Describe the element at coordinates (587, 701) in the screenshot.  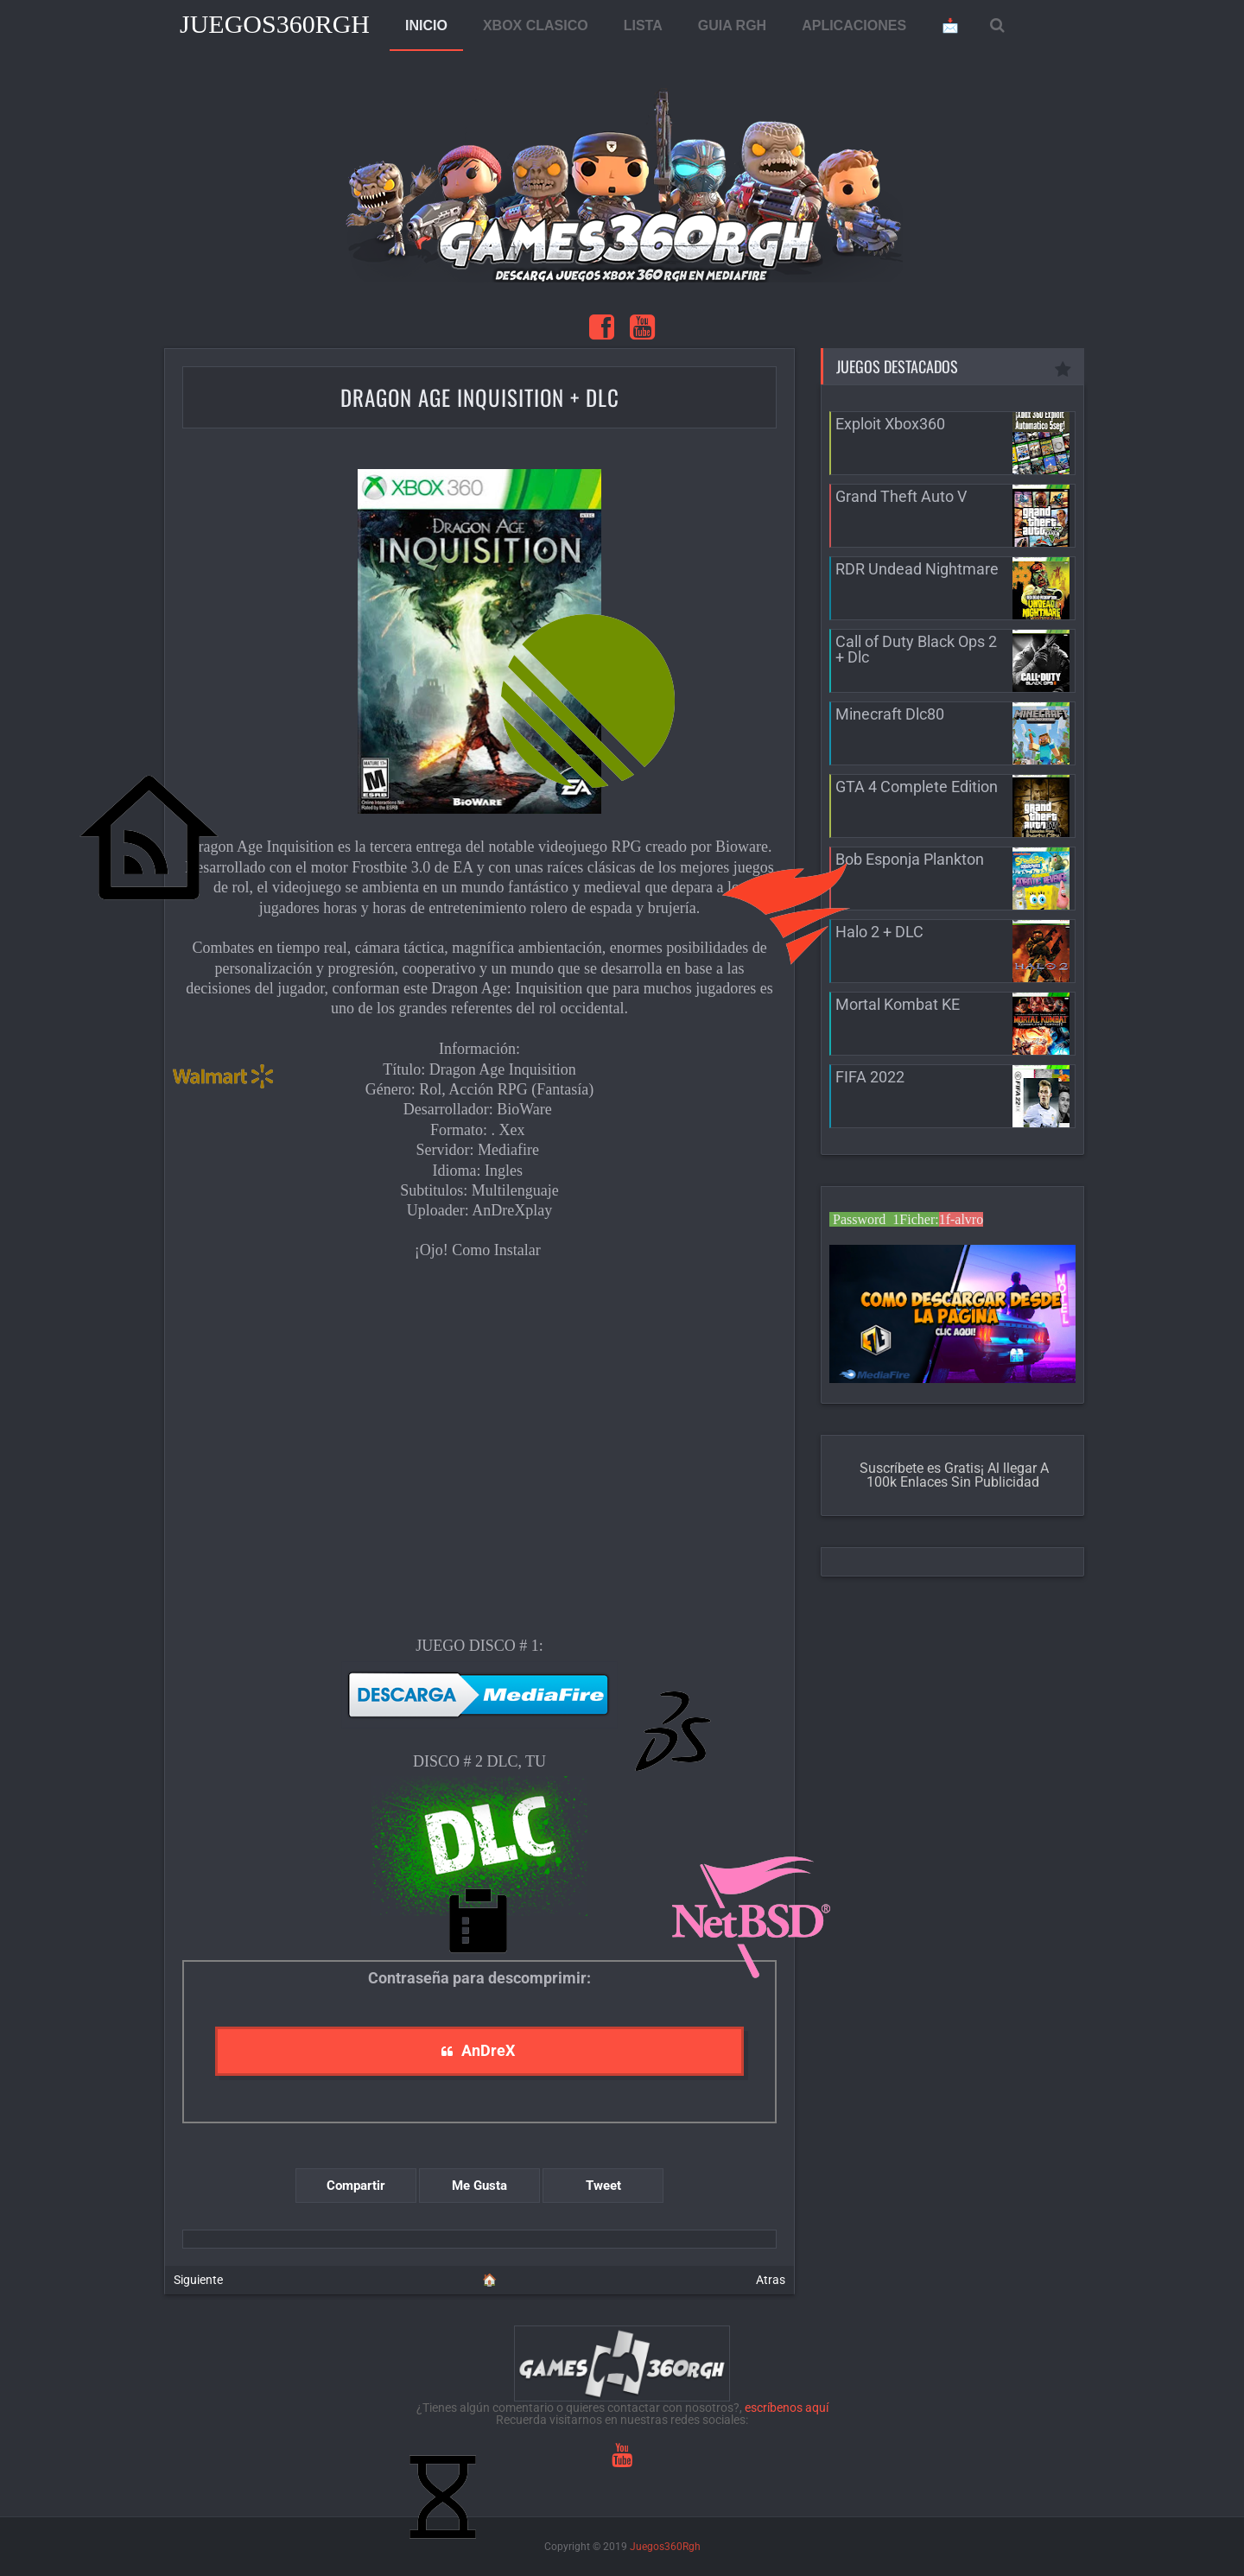
I see `open Linear project management app` at that location.